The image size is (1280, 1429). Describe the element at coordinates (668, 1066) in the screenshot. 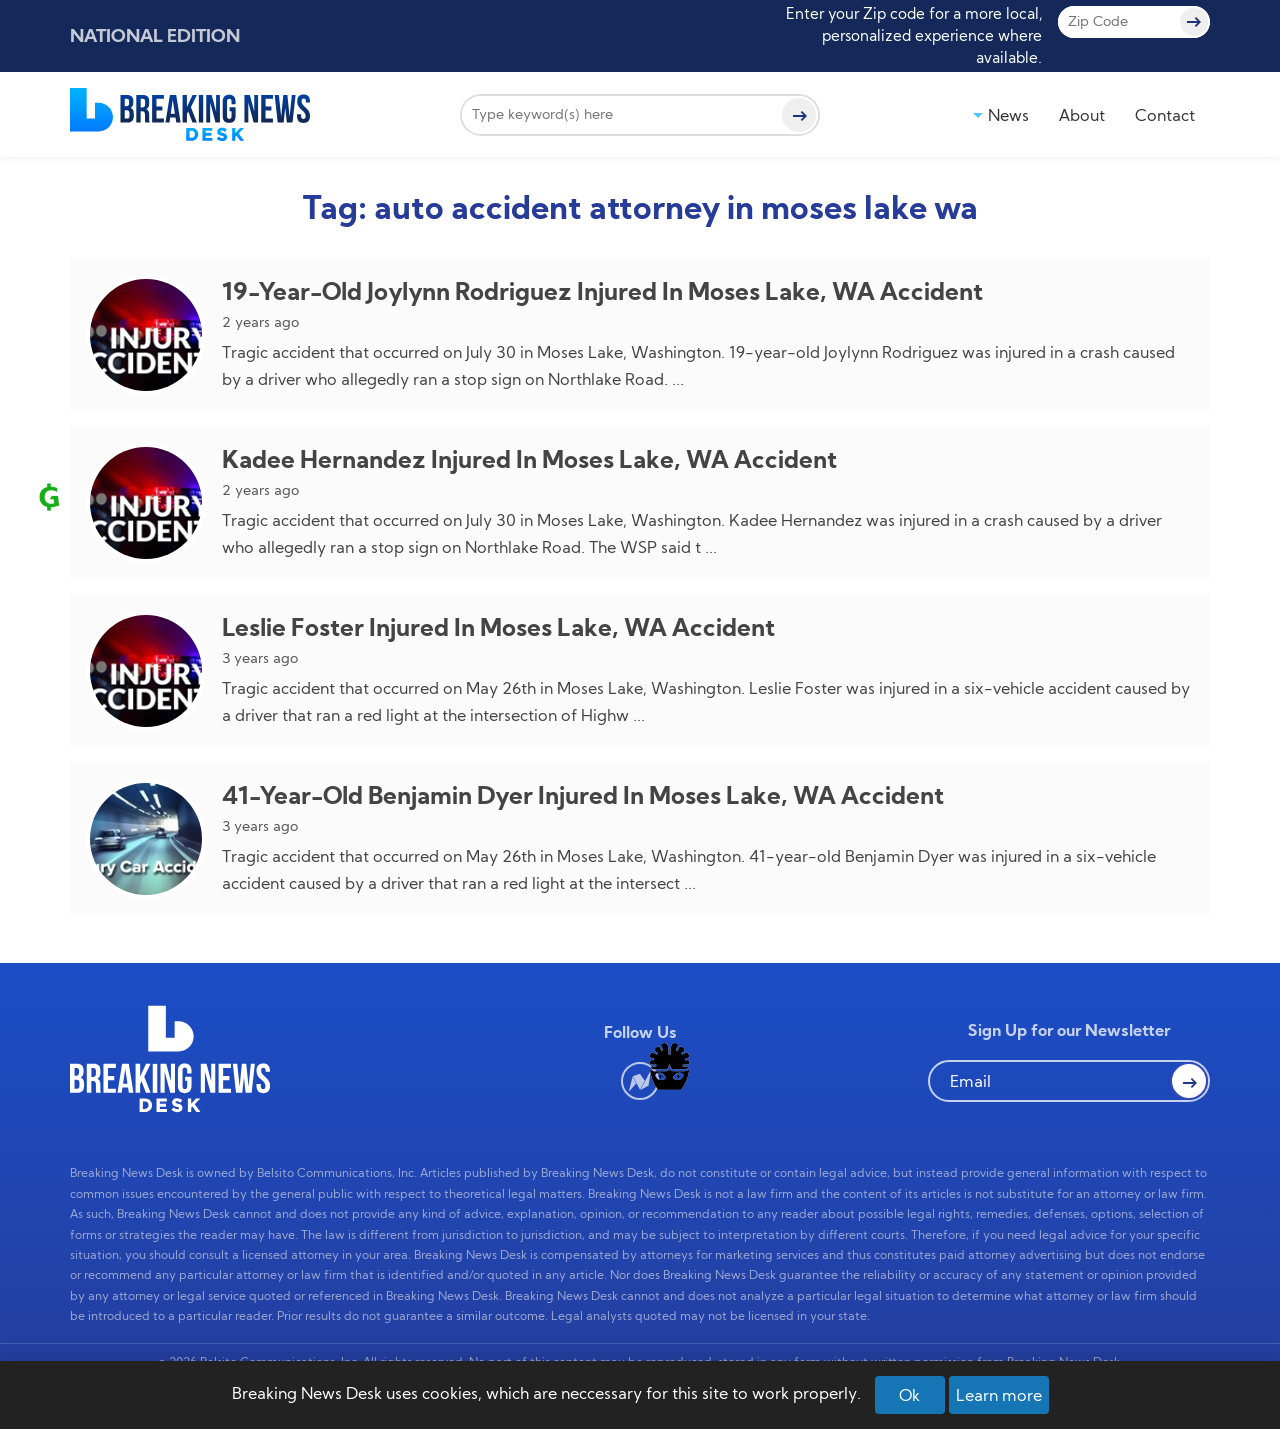

I see `access brain training or cognitive games` at that location.